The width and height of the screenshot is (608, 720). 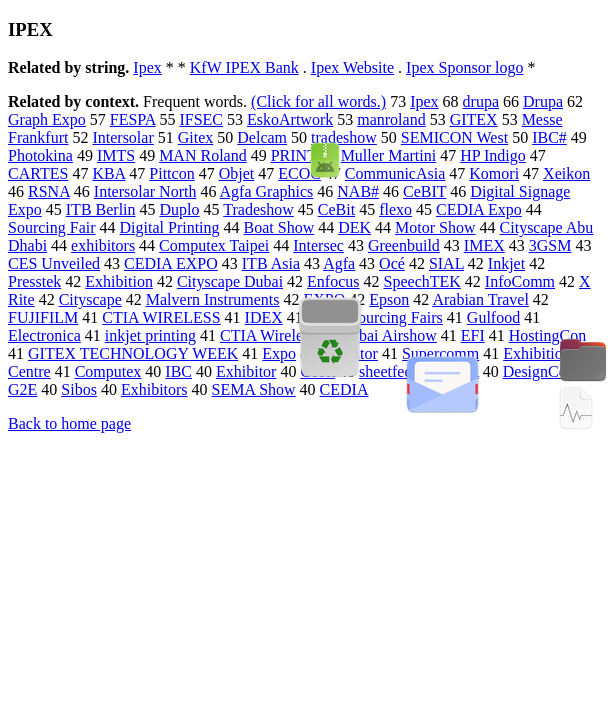 What do you see at coordinates (576, 408) in the screenshot?
I see `view system log file` at bounding box center [576, 408].